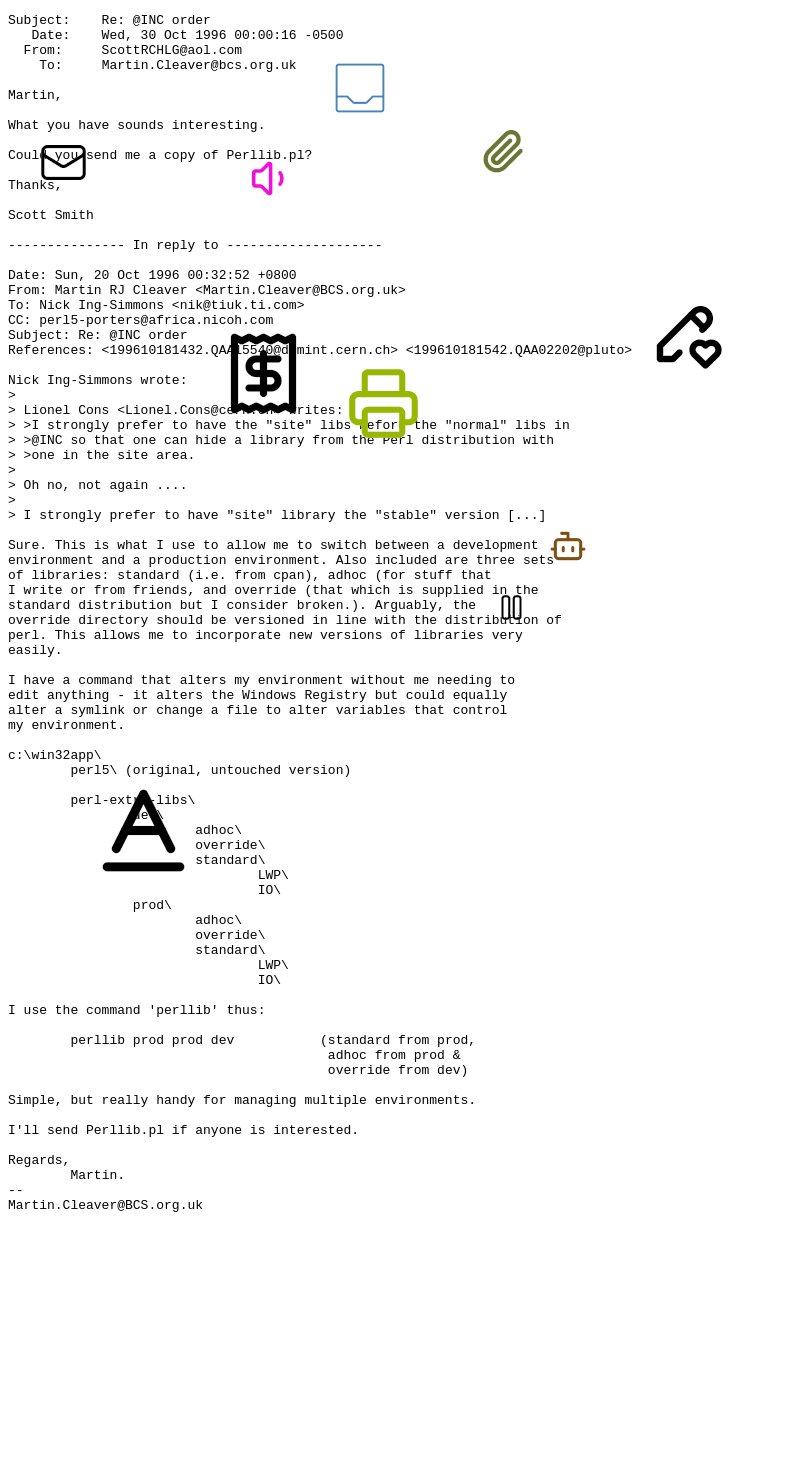  Describe the element at coordinates (360, 88) in the screenshot. I see `access inbox or incoming items` at that location.